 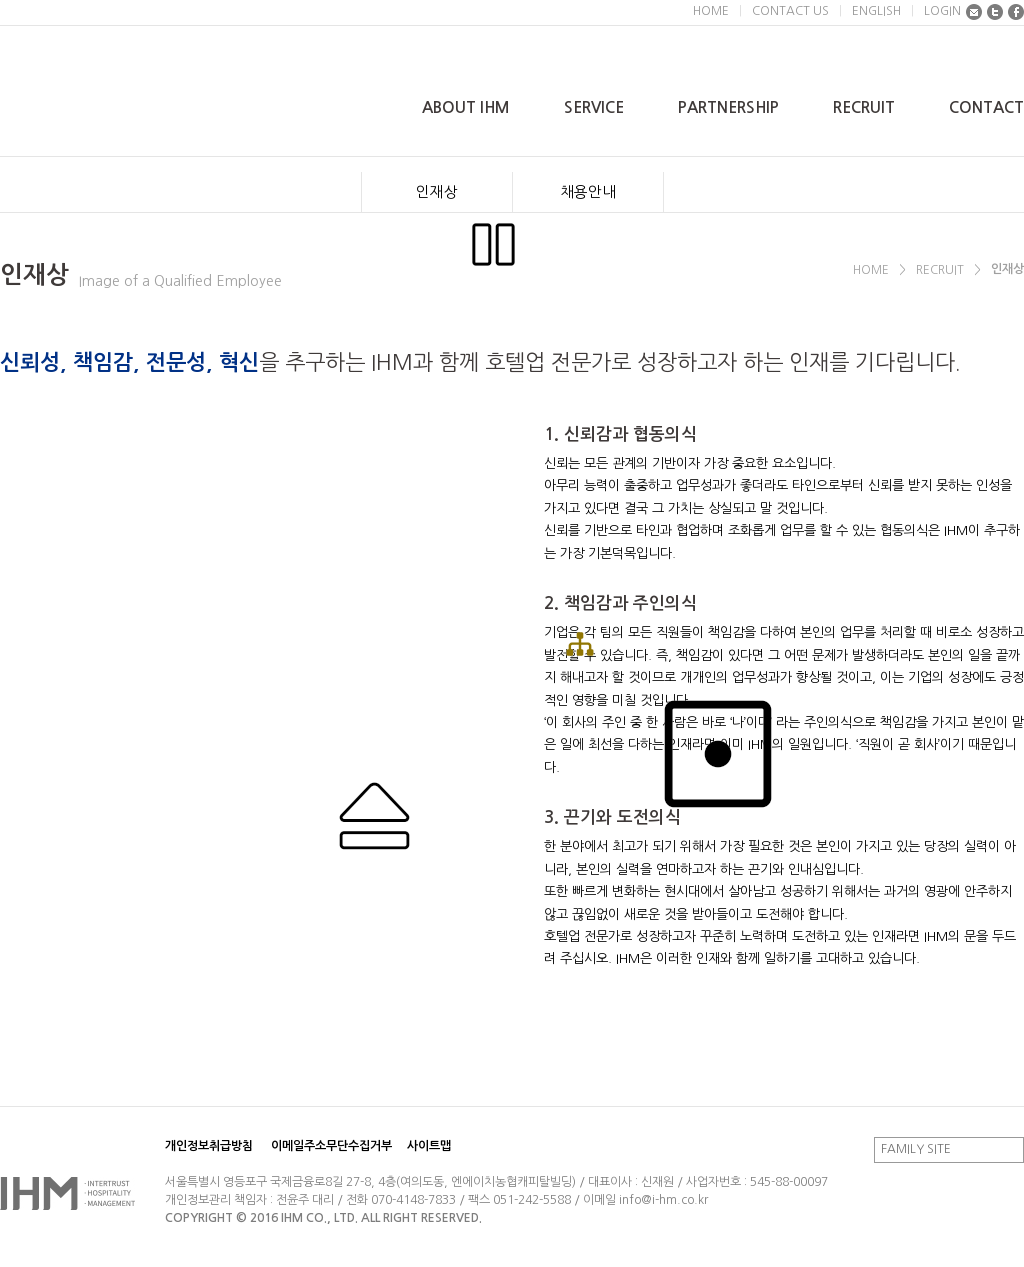 What do you see at coordinates (374, 820) in the screenshot?
I see `eject media or disc` at bounding box center [374, 820].